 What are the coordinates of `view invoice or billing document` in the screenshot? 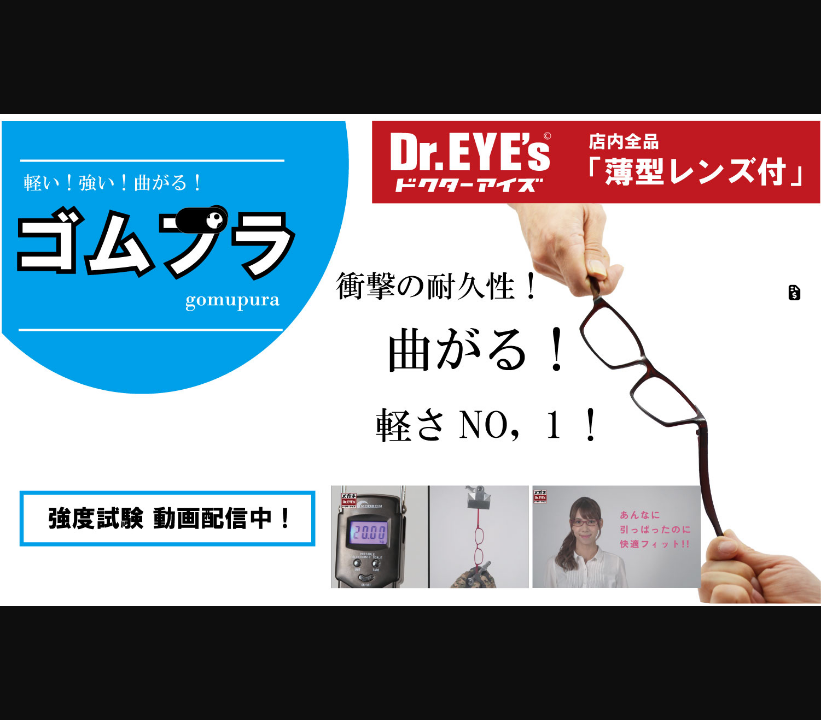 It's located at (794, 292).